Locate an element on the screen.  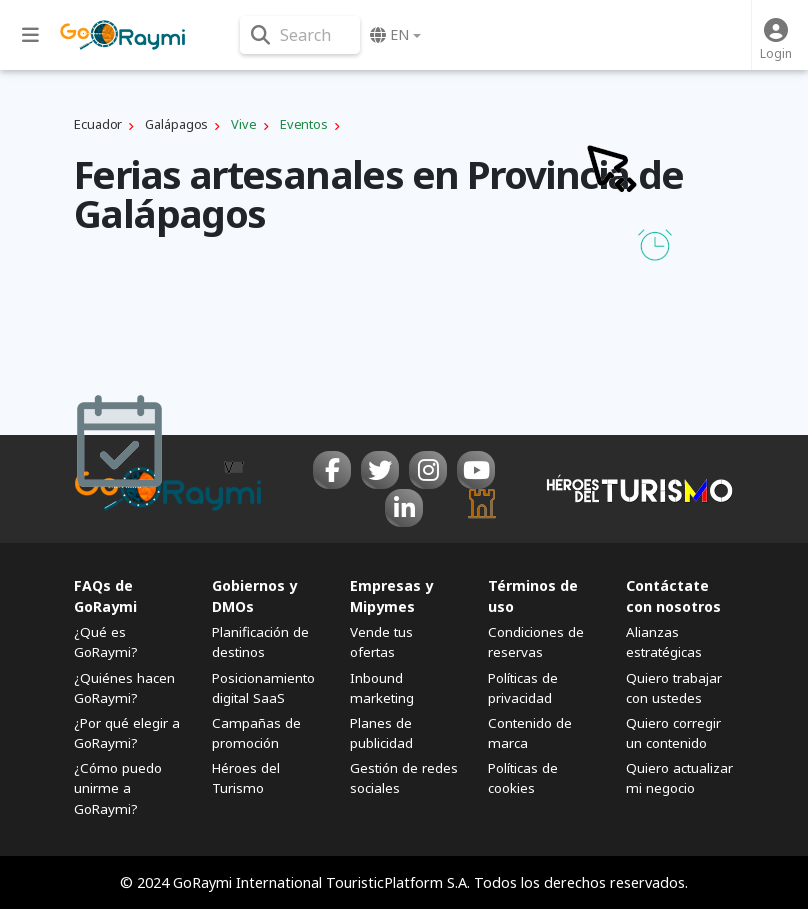
confirm or complete a scheduled event is located at coordinates (119, 444).